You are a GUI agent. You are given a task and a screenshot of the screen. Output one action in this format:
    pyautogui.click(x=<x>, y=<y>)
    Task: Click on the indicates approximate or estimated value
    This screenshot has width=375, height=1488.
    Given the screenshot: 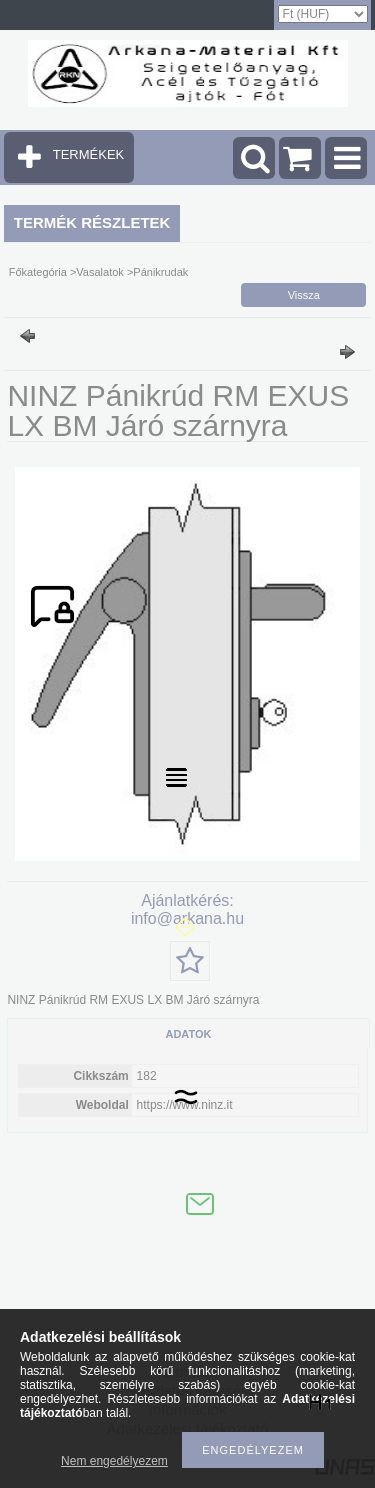 What is the action you would take?
    pyautogui.click(x=186, y=1097)
    